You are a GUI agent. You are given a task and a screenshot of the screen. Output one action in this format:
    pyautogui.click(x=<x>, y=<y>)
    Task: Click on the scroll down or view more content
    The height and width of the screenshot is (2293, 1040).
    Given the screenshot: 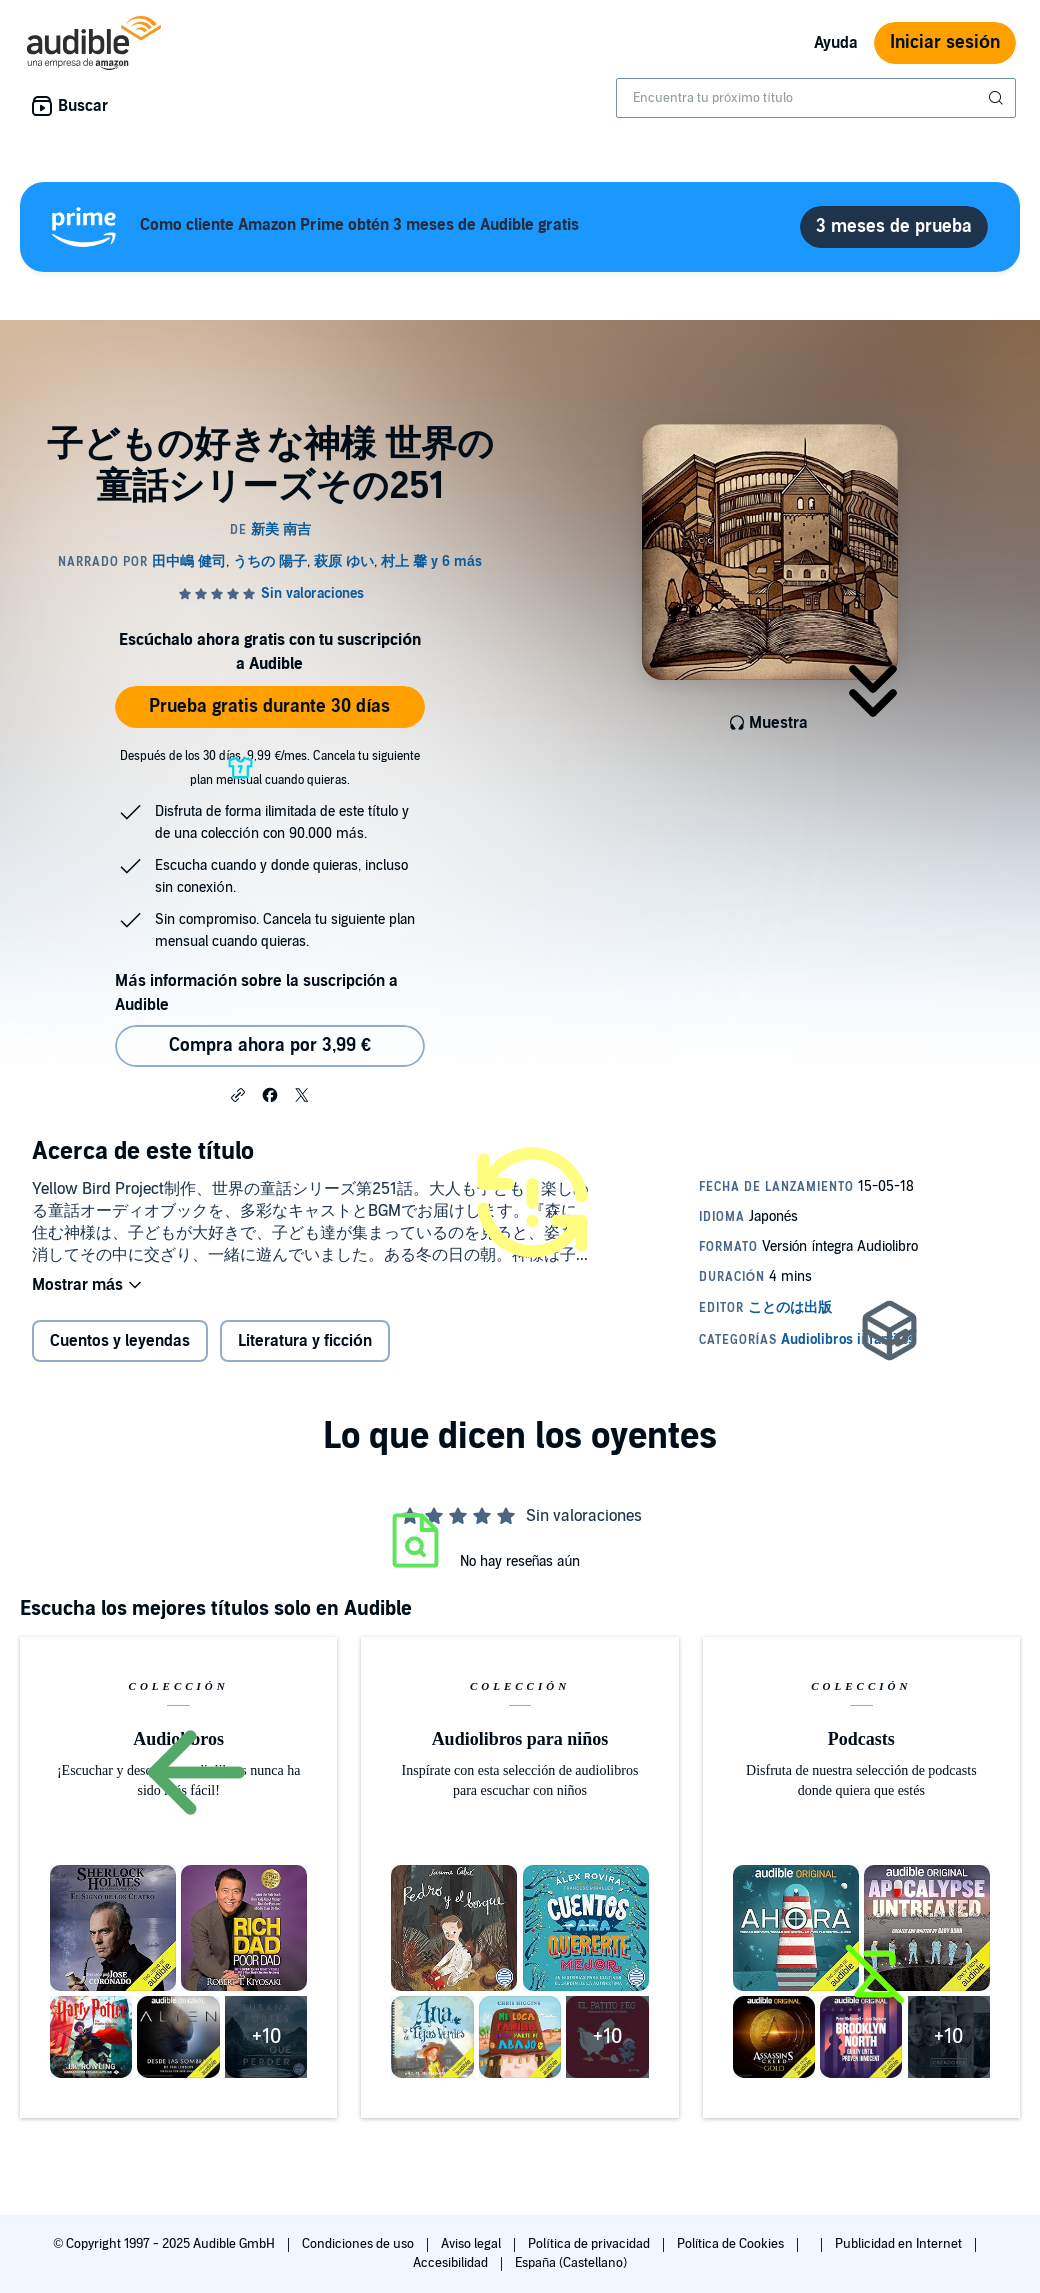 What is the action you would take?
    pyautogui.click(x=873, y=689)
    